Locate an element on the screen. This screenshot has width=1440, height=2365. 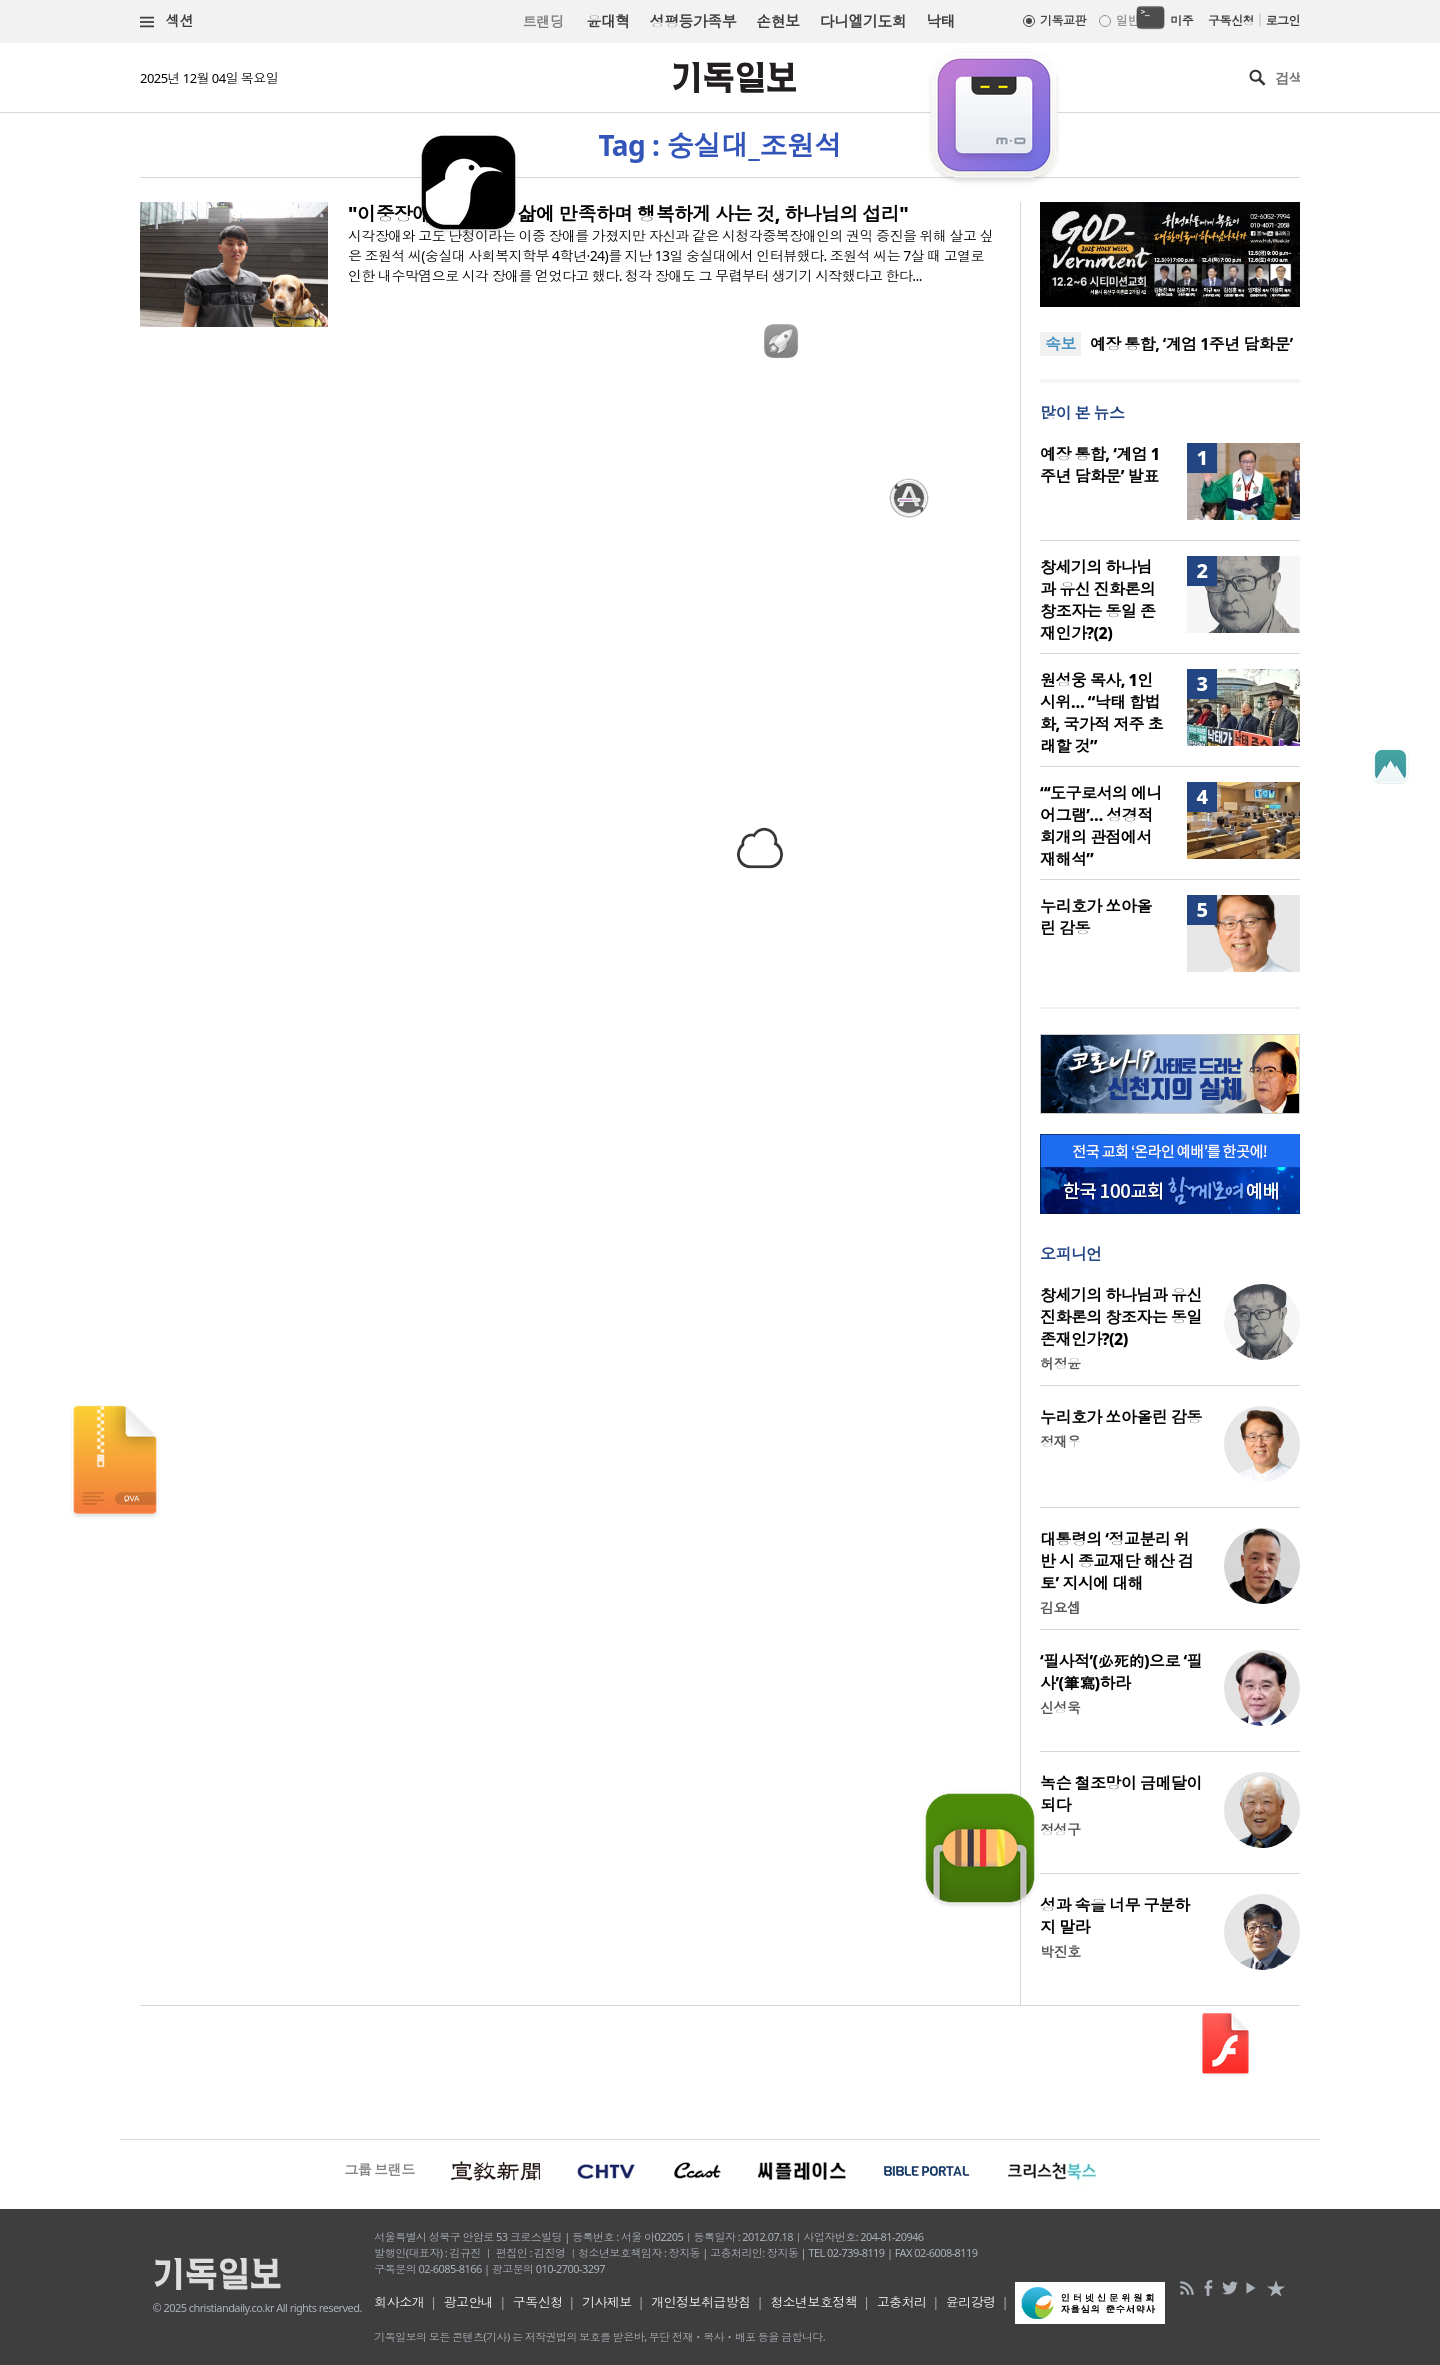
open the games app or game center is located at coordinates (781, 341).